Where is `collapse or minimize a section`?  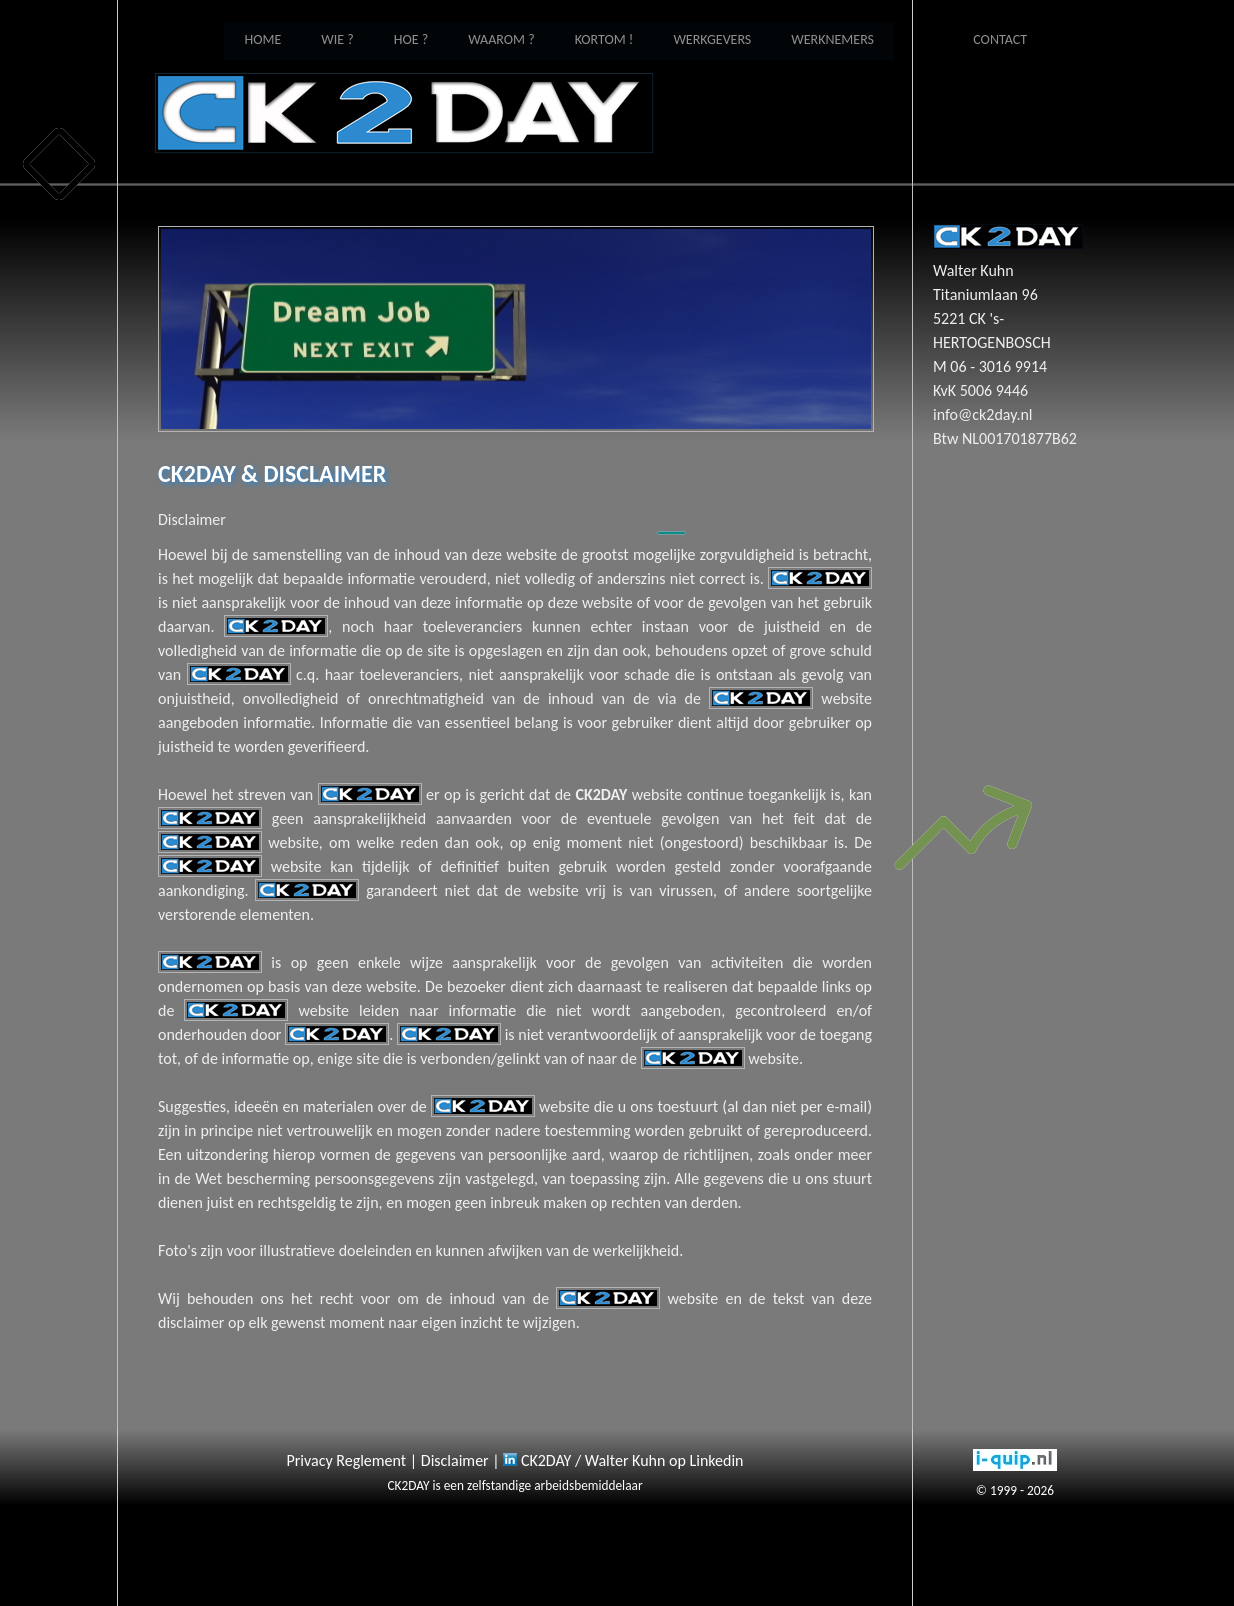 collapse or minimize a section is located at coordinates (671, 531).